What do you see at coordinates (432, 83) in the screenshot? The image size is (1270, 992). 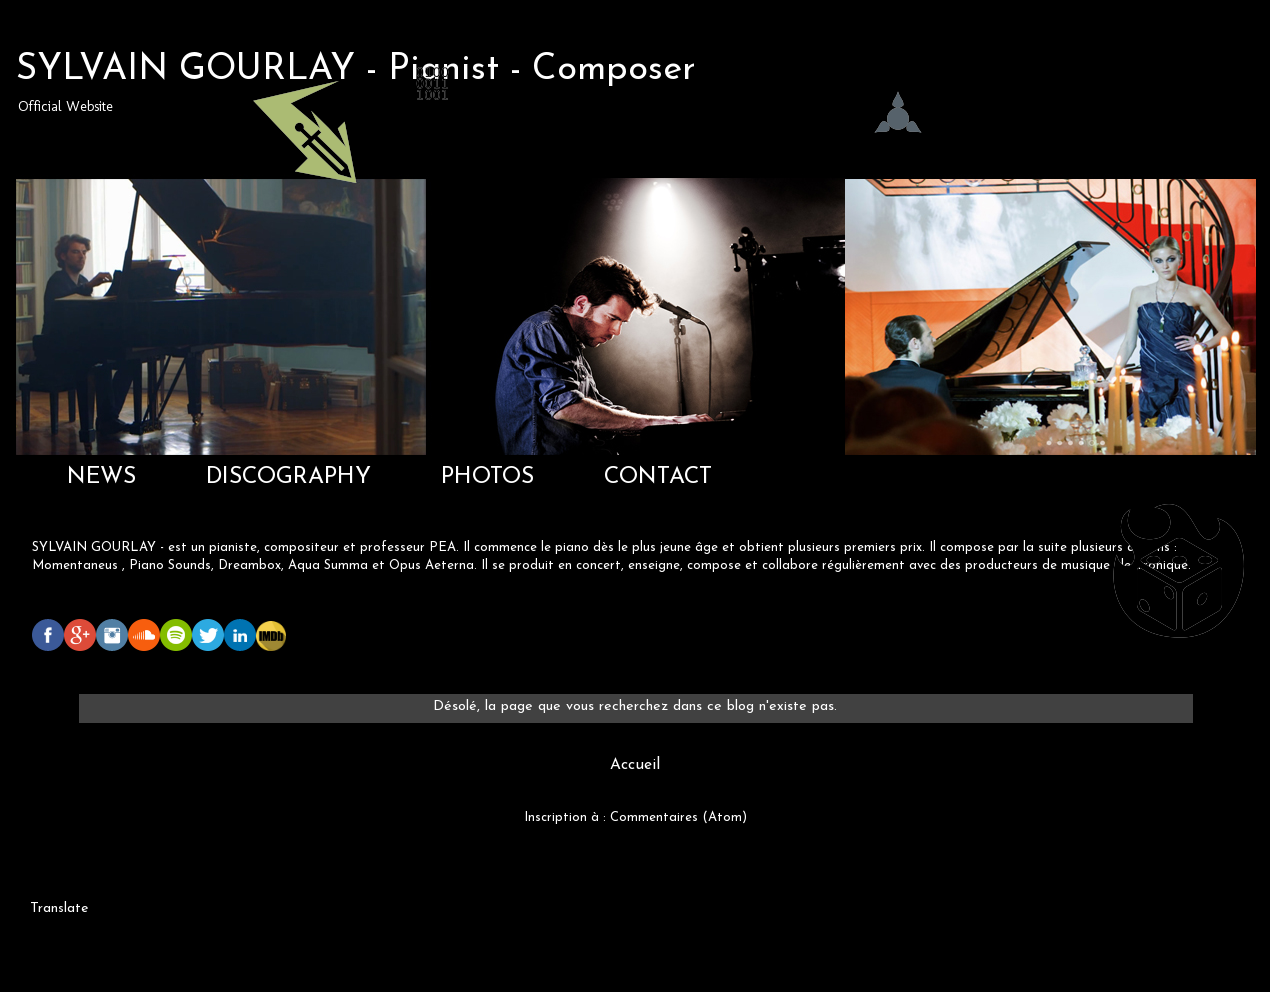 I see `access computing or data processing features` at bounding box center [432, 83].